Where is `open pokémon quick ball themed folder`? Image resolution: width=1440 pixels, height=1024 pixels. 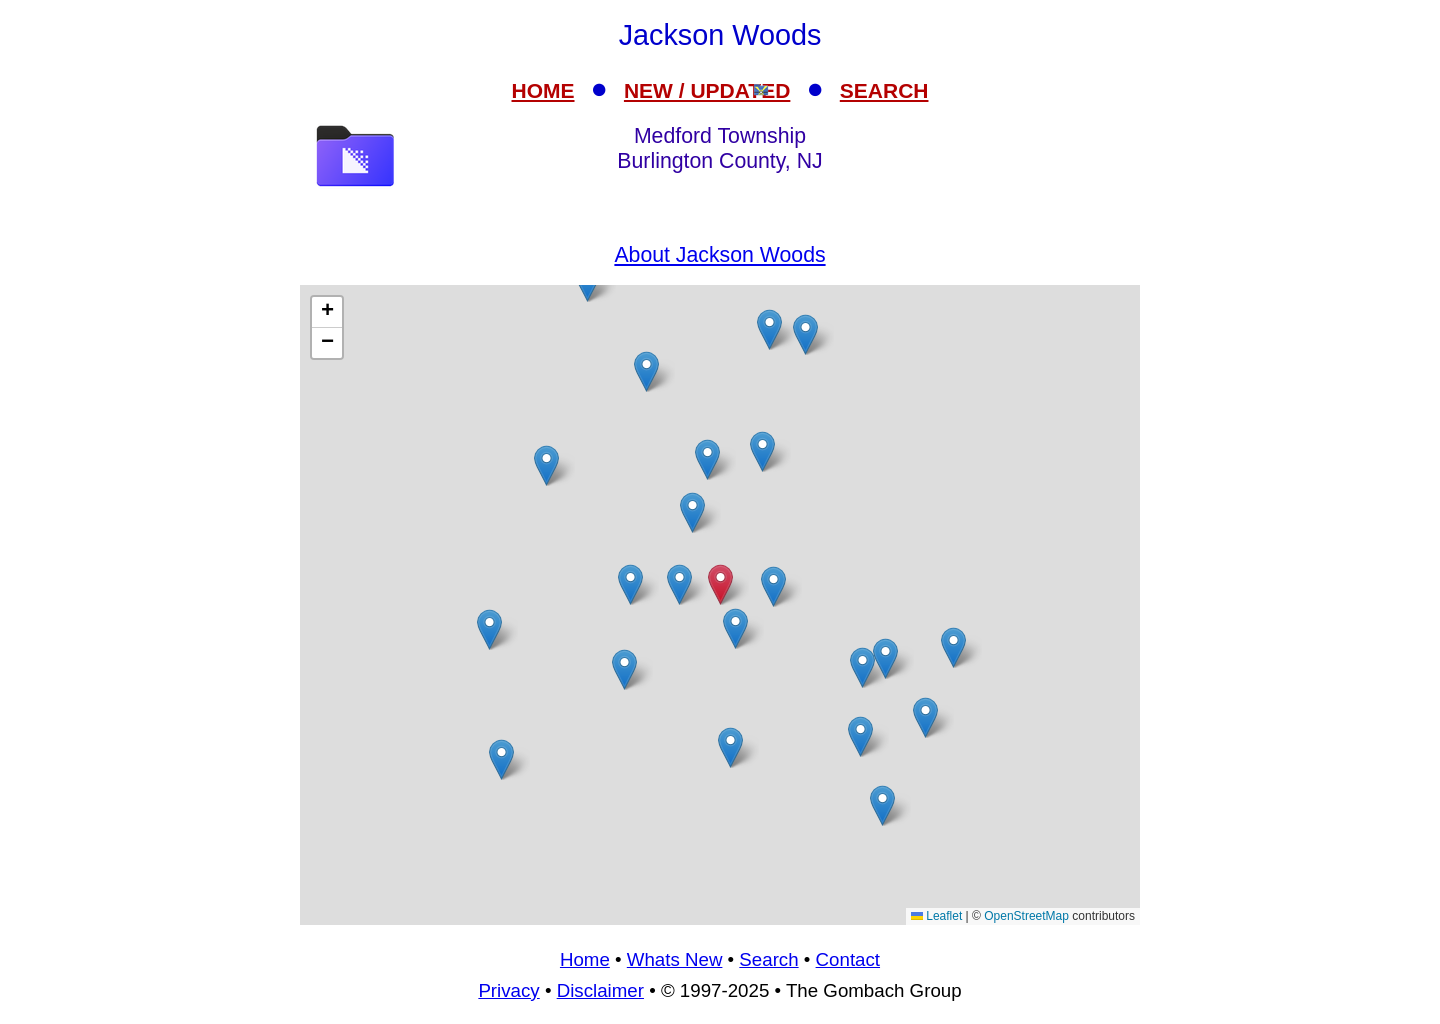 open pokémon quick ball themed folder is located at coordinates (761, 90).